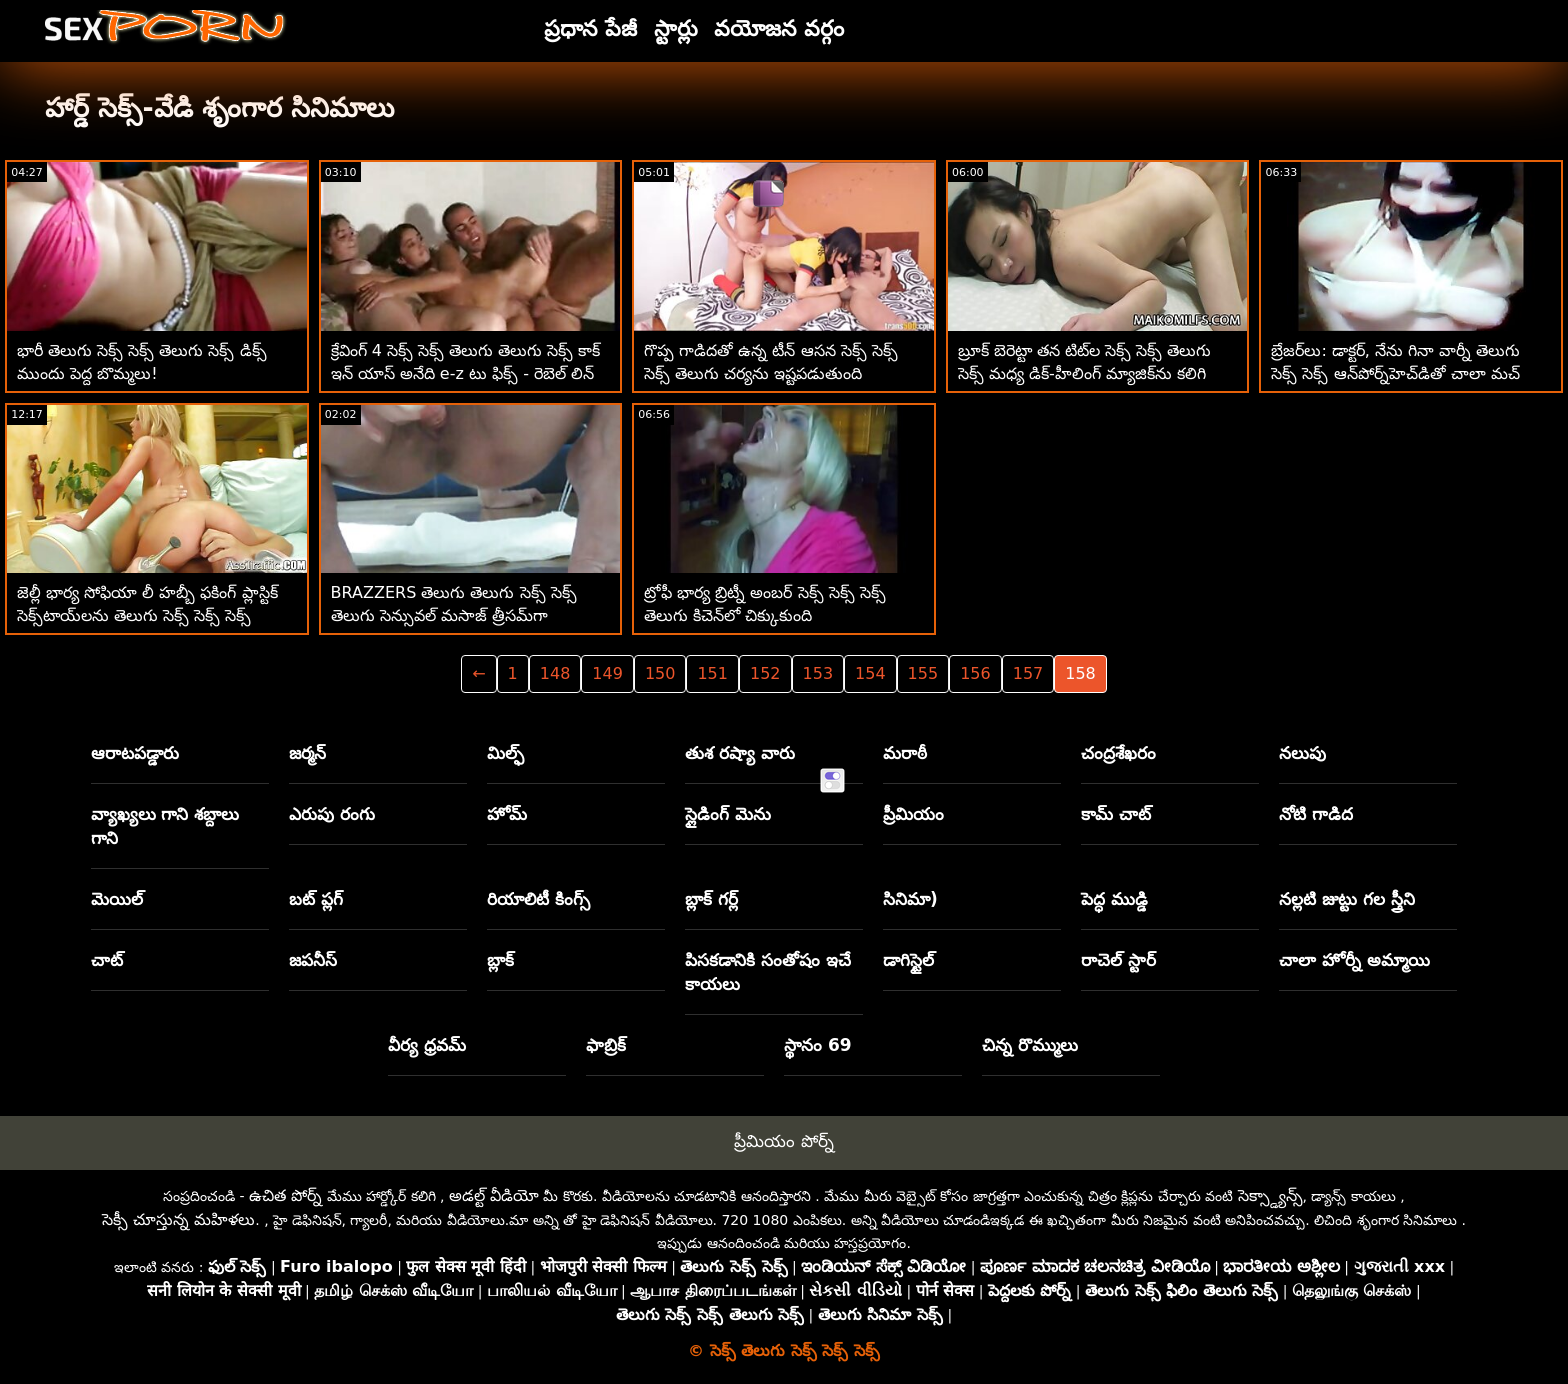 This screenshot has height=1384, width=1568. I want to click on change desktop wallpaper settings, so click(768, 192).